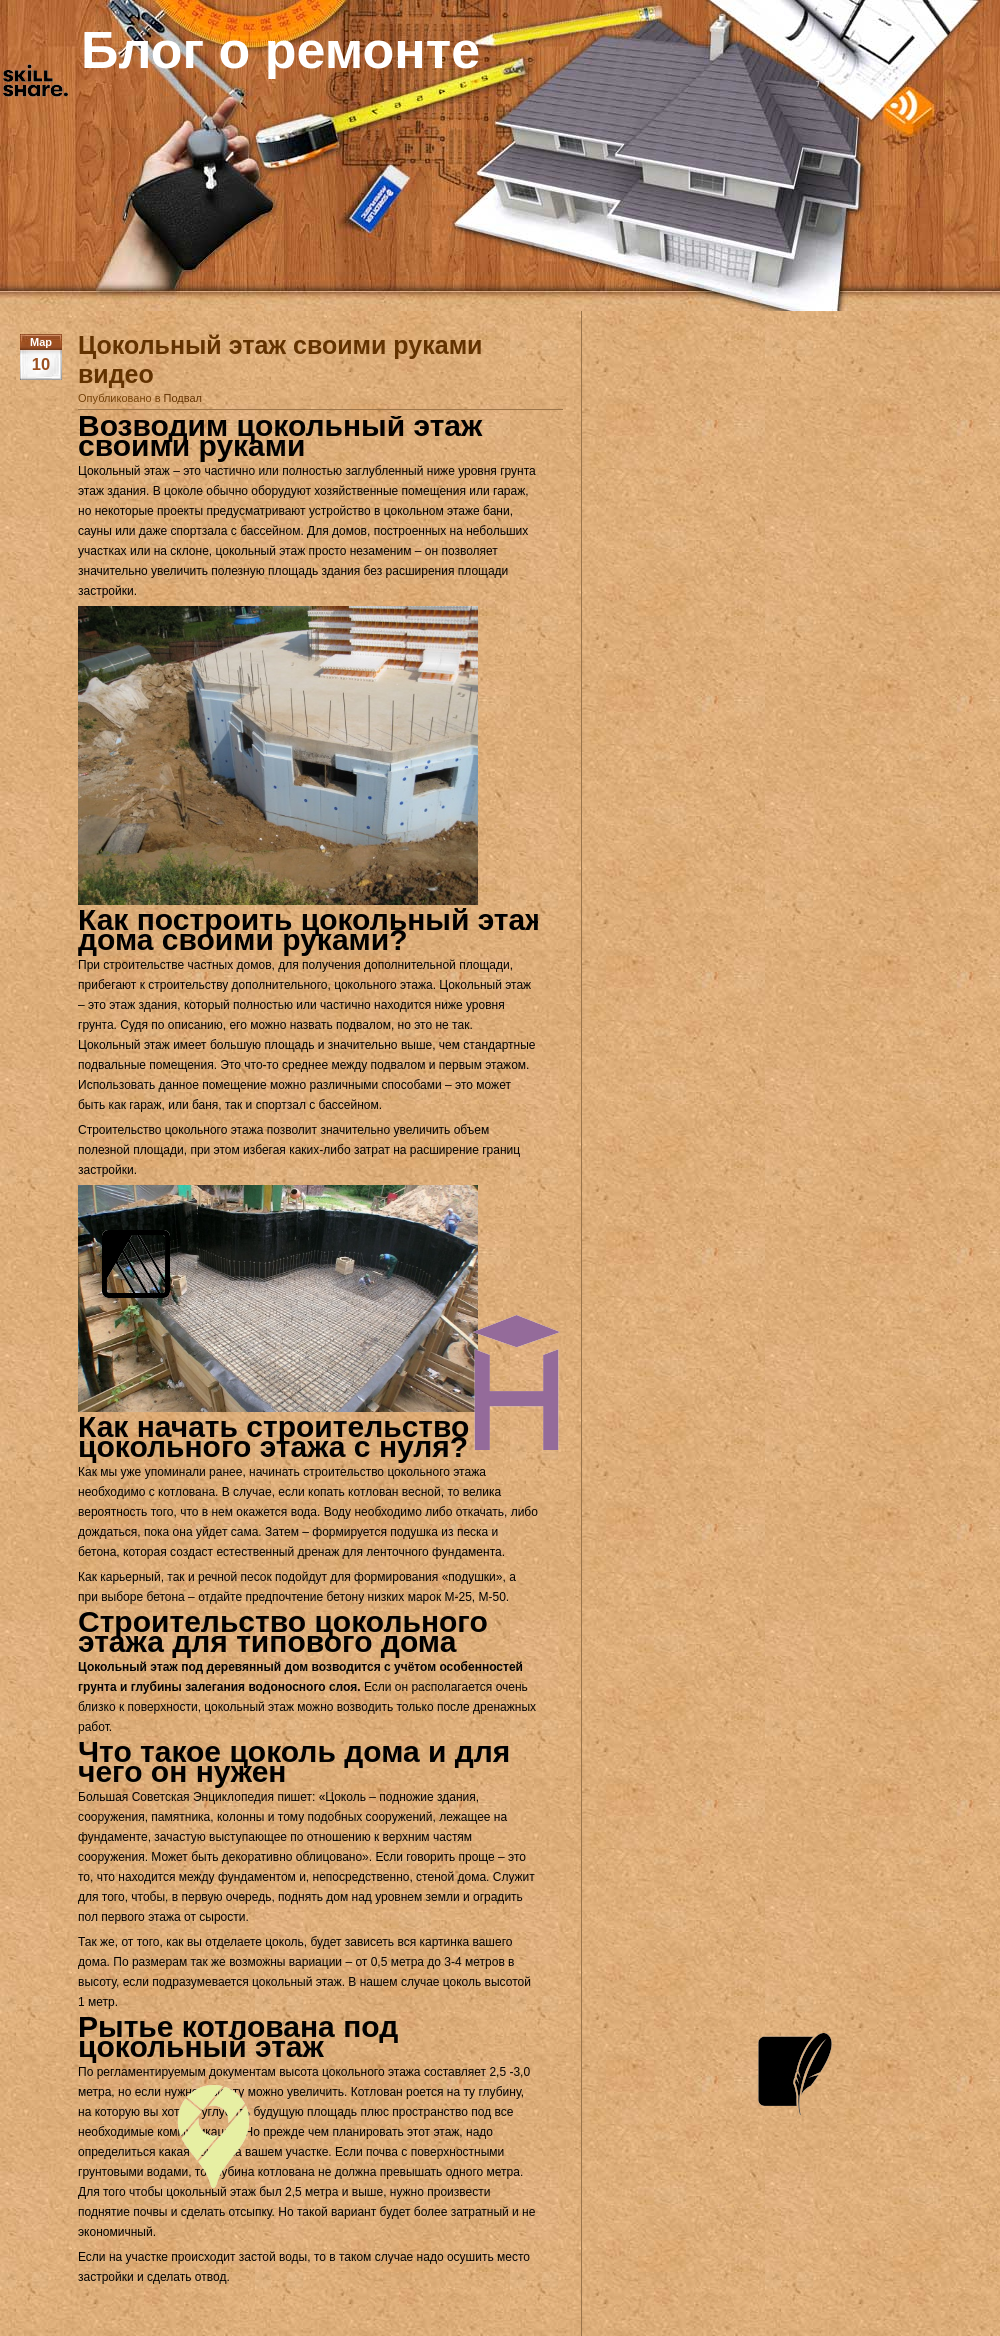 This screenshot has width=1000, height=2336. What do you see at coordinates (213, 2136) in the screenshot?
I see `open Google Maps` at bounding box center [213, 2136].